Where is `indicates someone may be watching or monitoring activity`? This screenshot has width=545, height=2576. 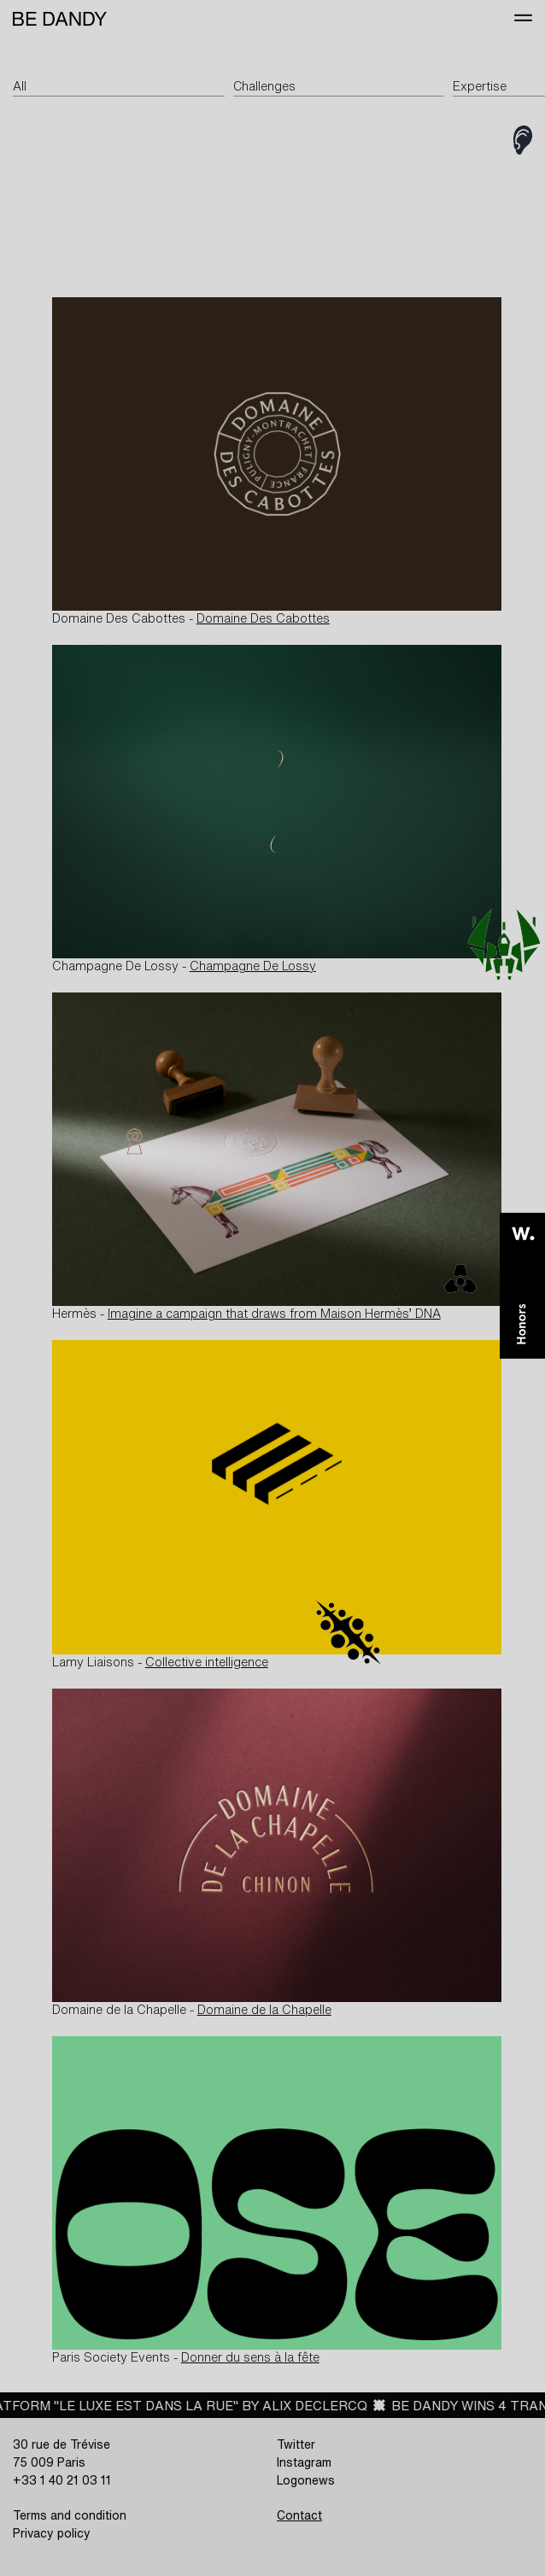 indicates someone may be watching or monitoring activity is located at coordinates (134, 1141).